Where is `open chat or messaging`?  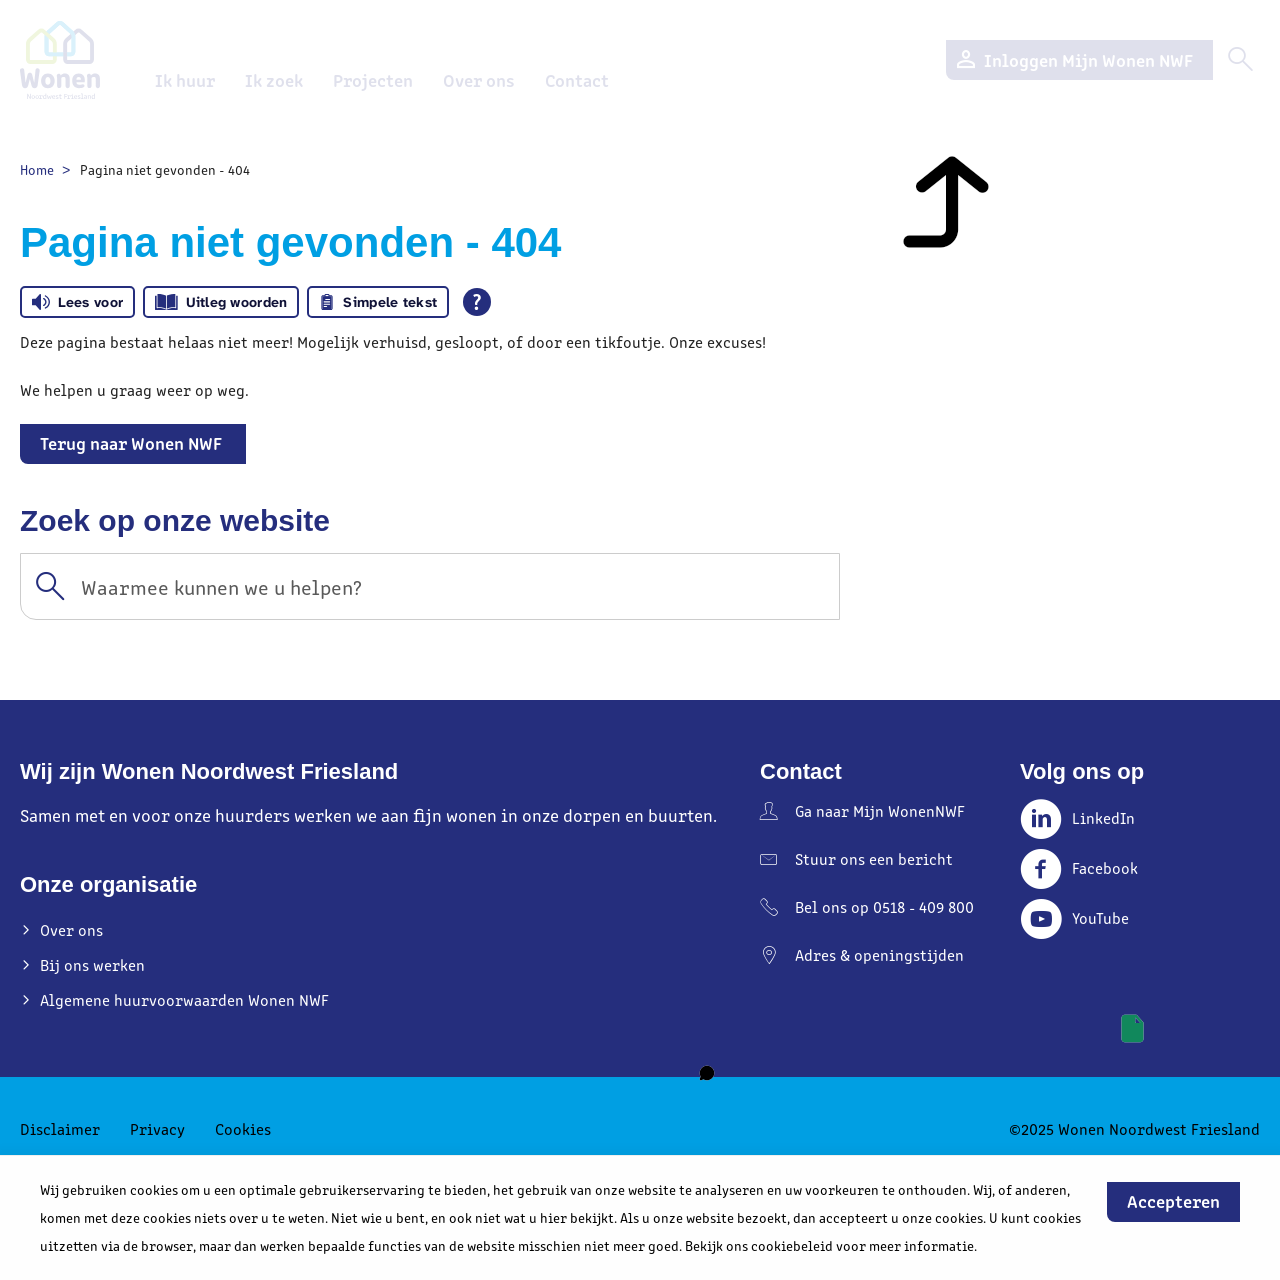
open chat or messaging is located at coordinates (707, 1073).